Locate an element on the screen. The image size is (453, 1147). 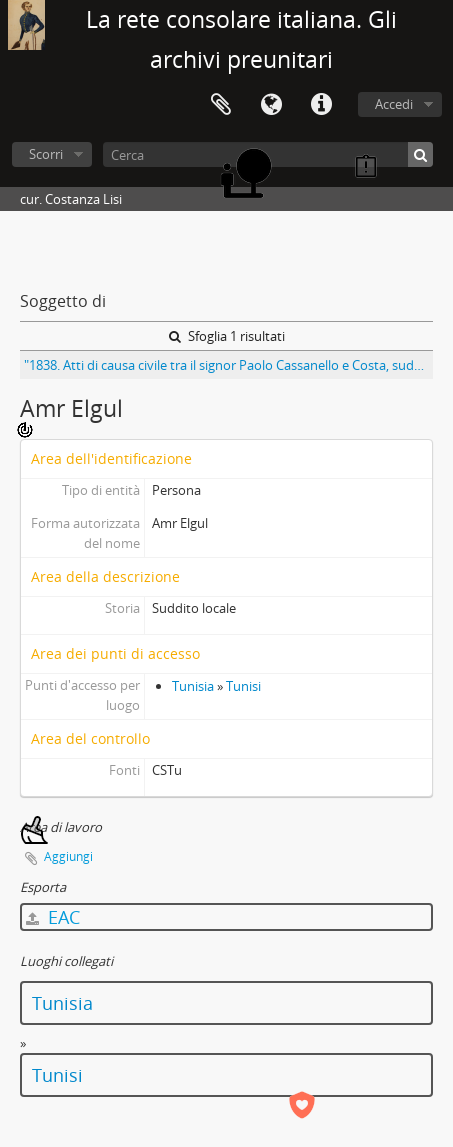
explore outdoor activities or nature-related content is located at coordinates (246, 173).